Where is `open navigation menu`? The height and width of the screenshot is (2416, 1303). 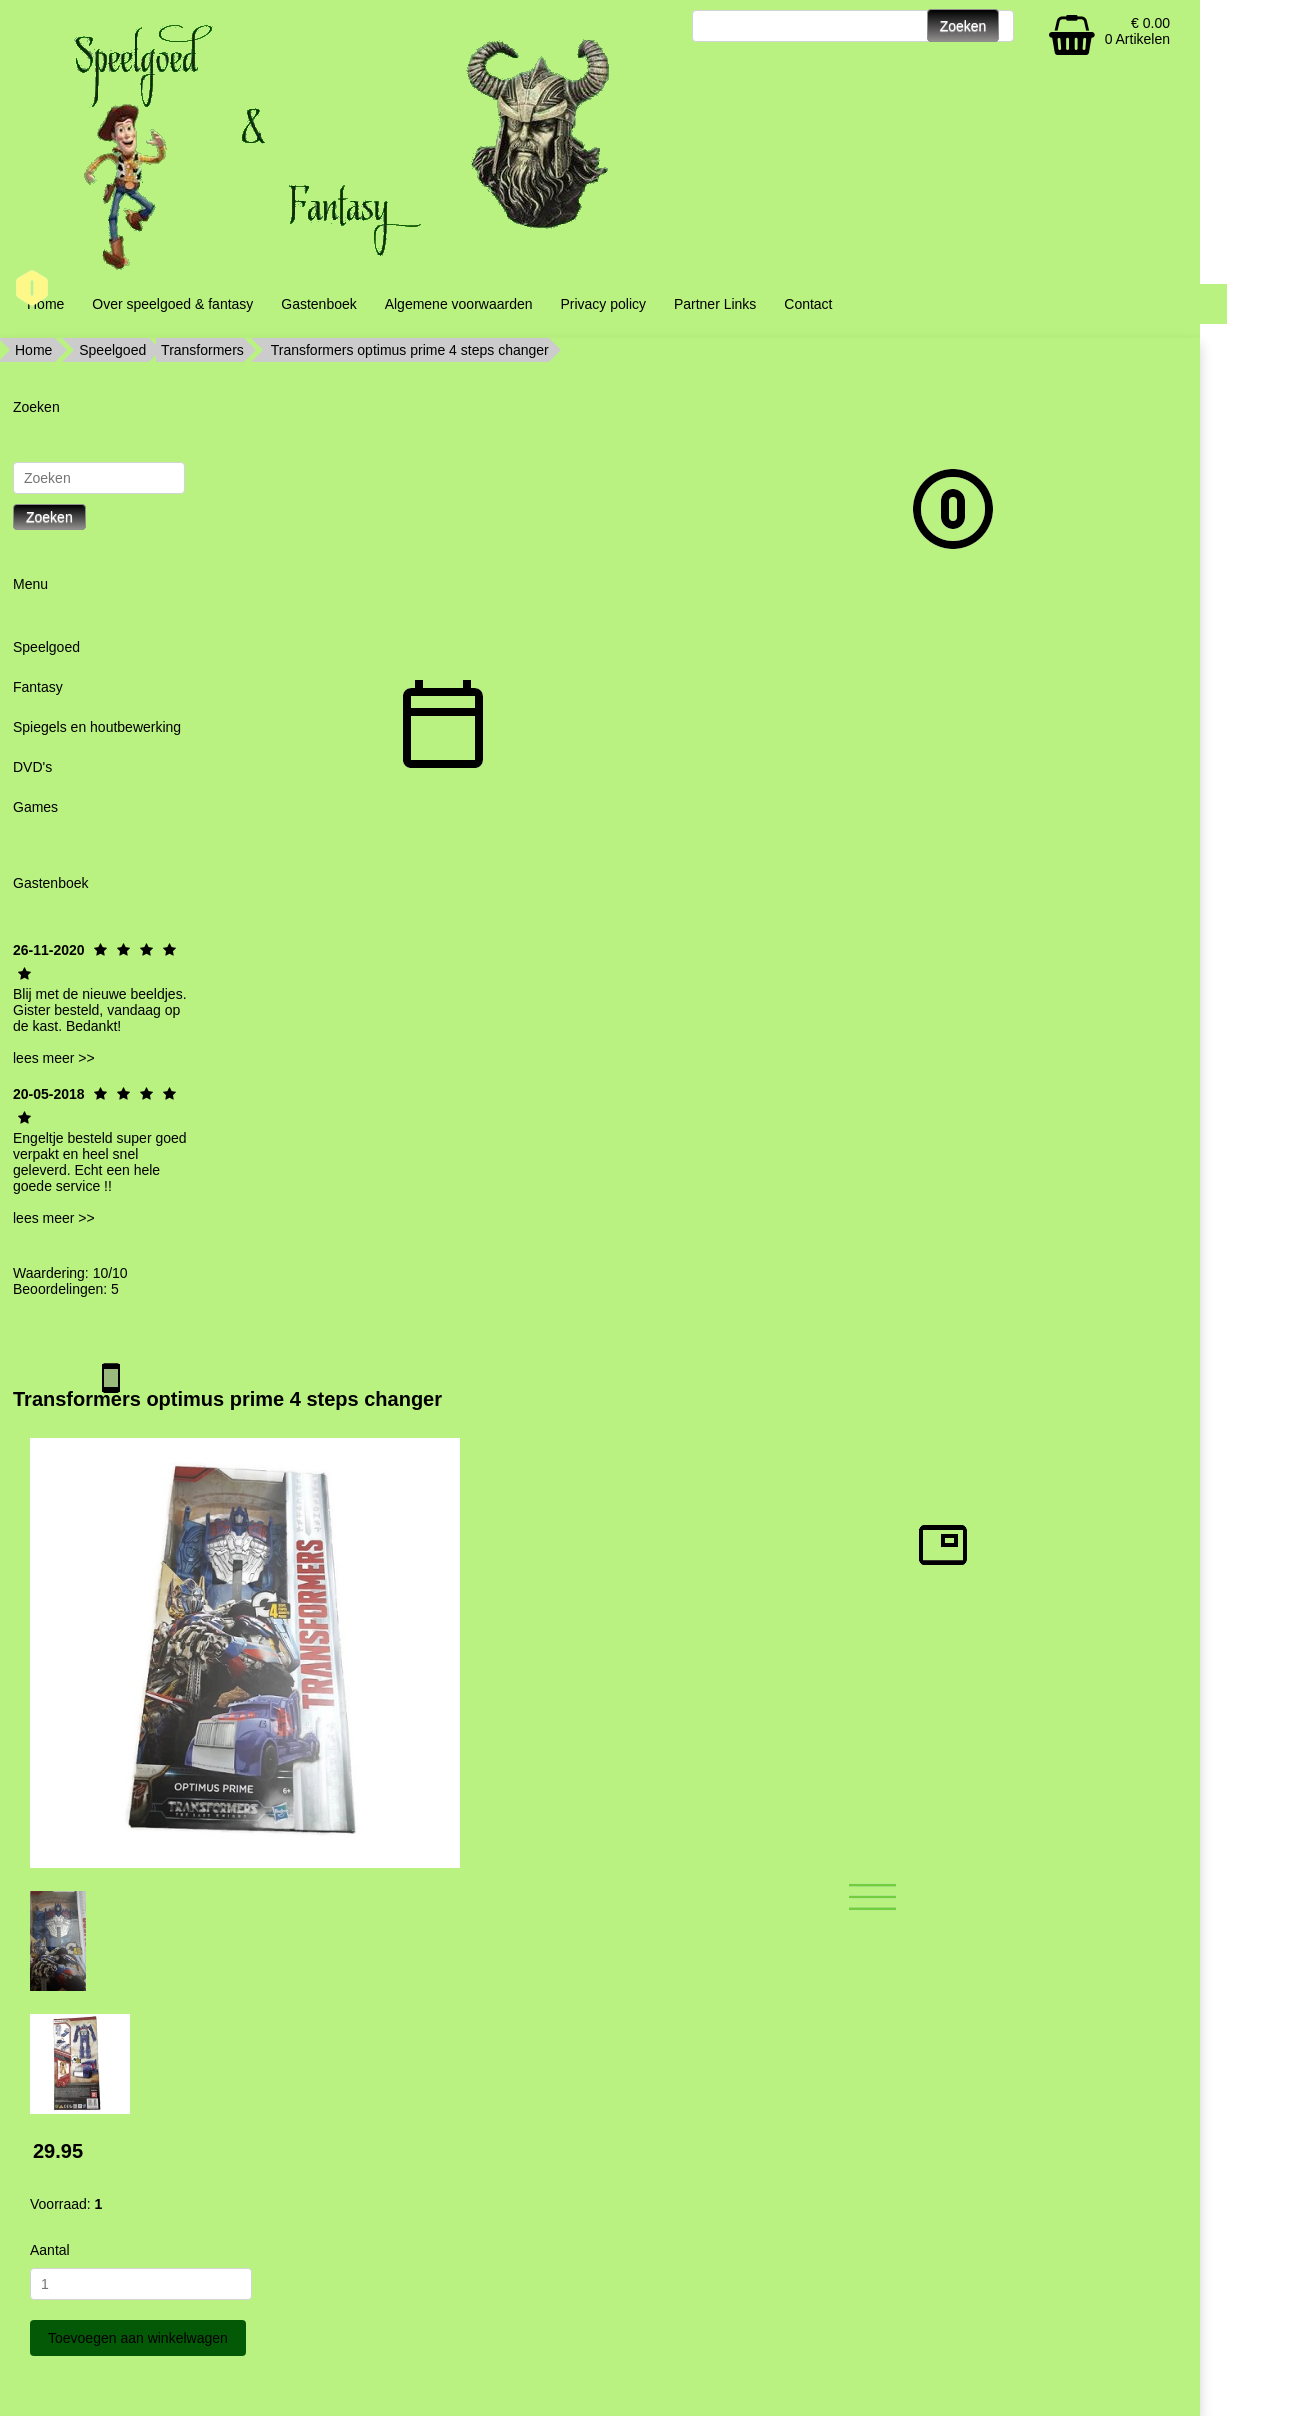 open navigation menu is located at coordinates (872, 1895).